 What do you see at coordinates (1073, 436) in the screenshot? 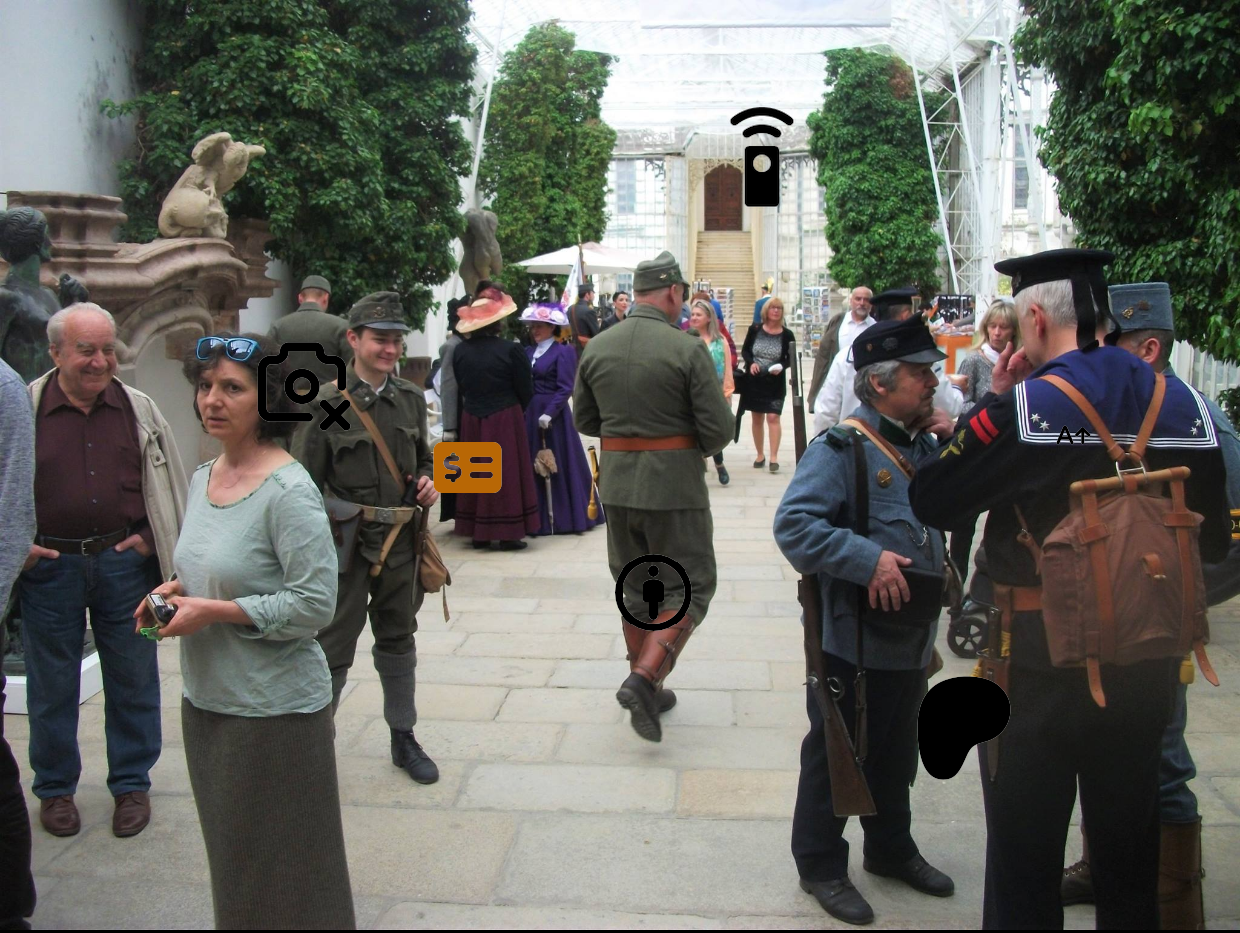
I see `increase font size` at bounding box center [1073, 436].